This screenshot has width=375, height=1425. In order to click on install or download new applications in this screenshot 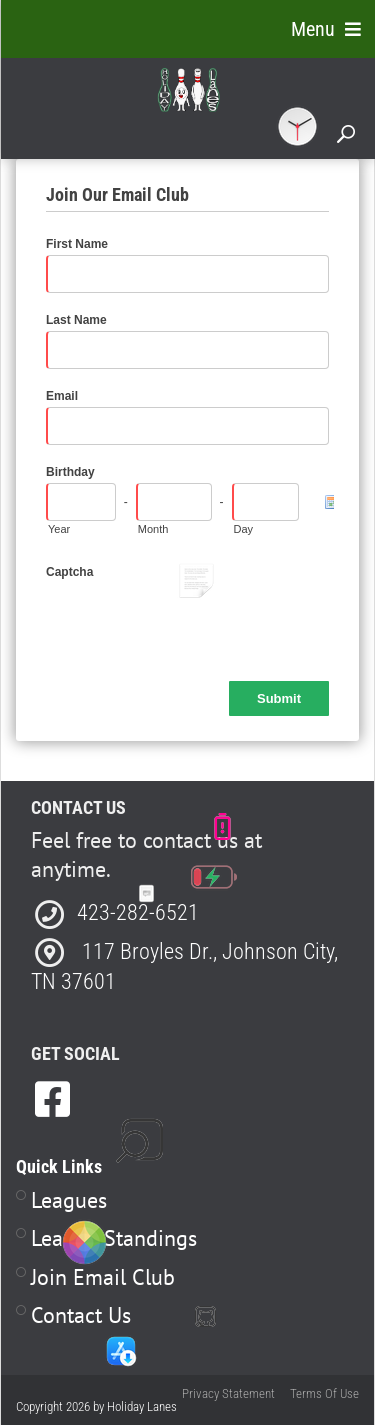, I will do `click(121, 1351)`.